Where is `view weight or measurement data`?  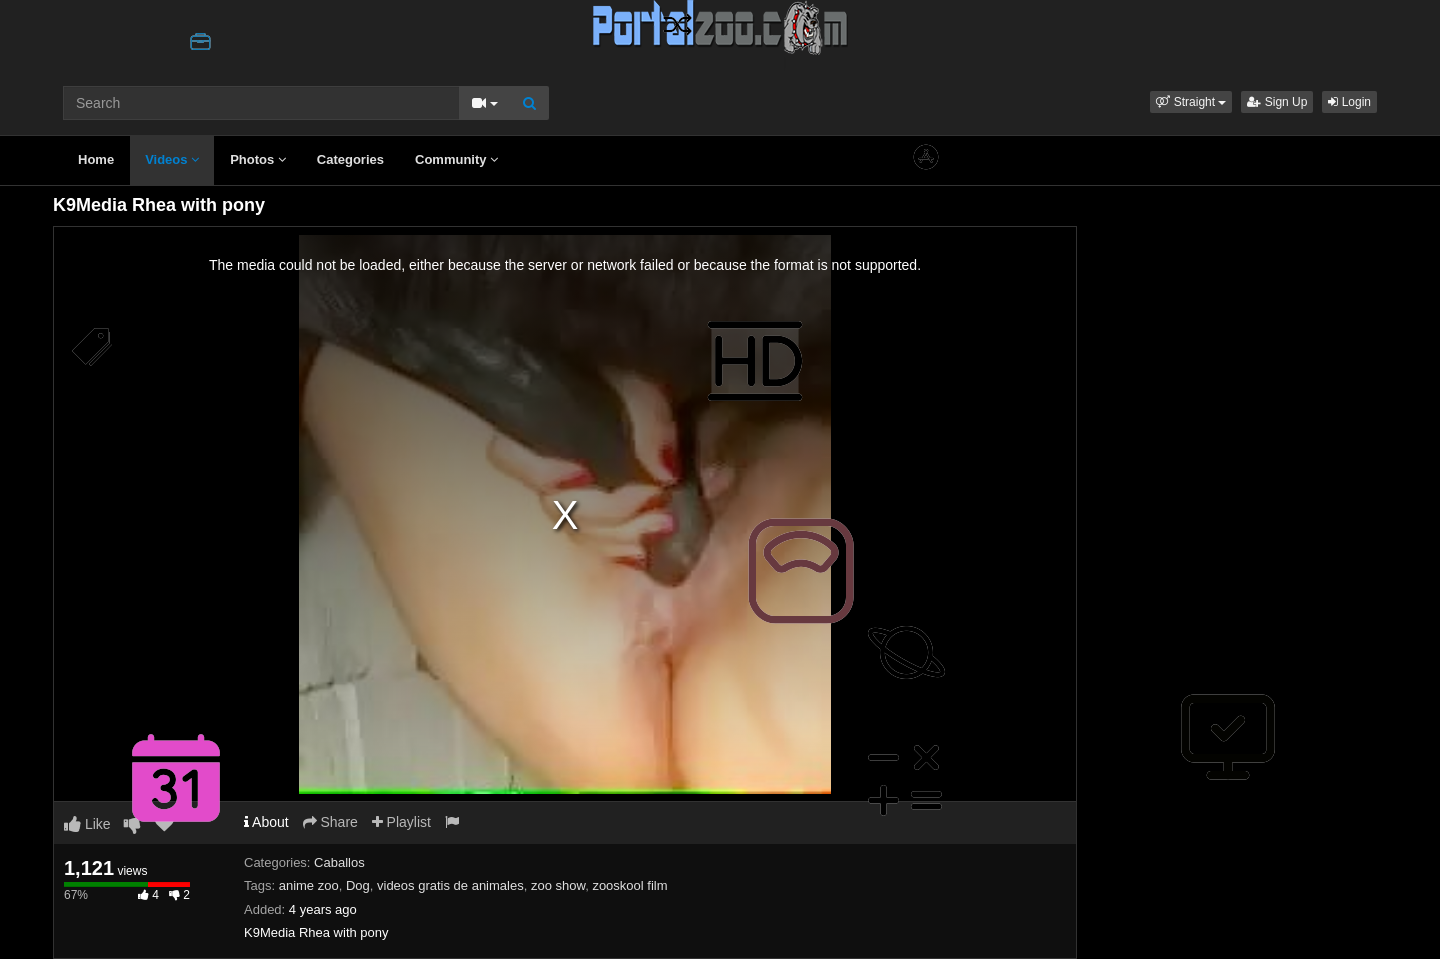
view weight or measurement data is located at coordinates (801, 571).